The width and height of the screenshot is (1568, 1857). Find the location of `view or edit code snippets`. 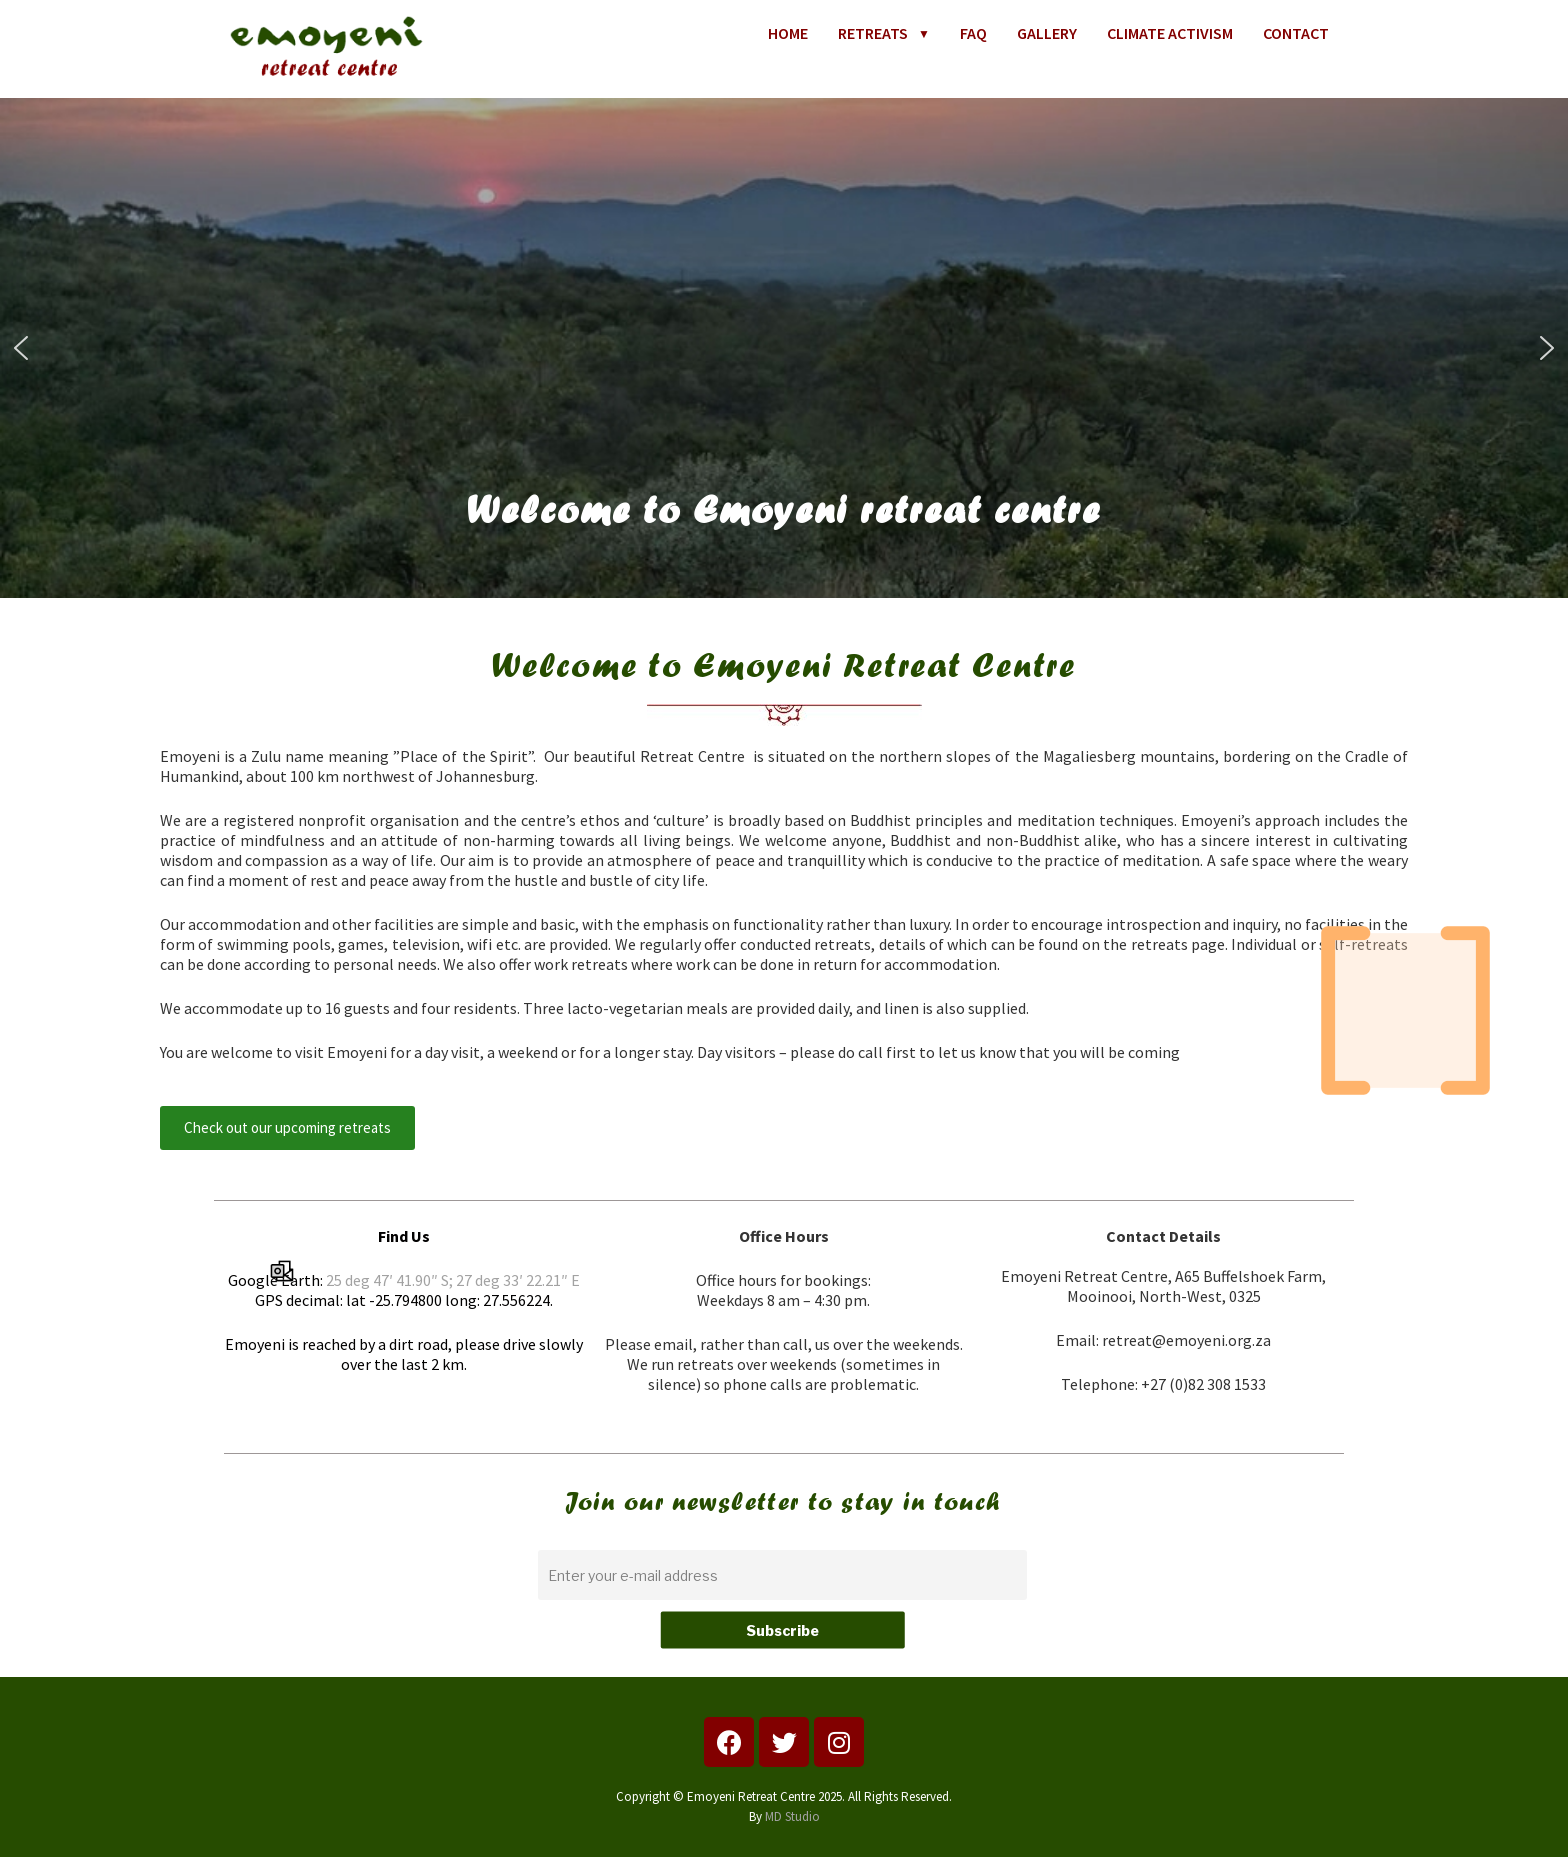

view or edit code snippets is located at coordinates (1405, 1010).